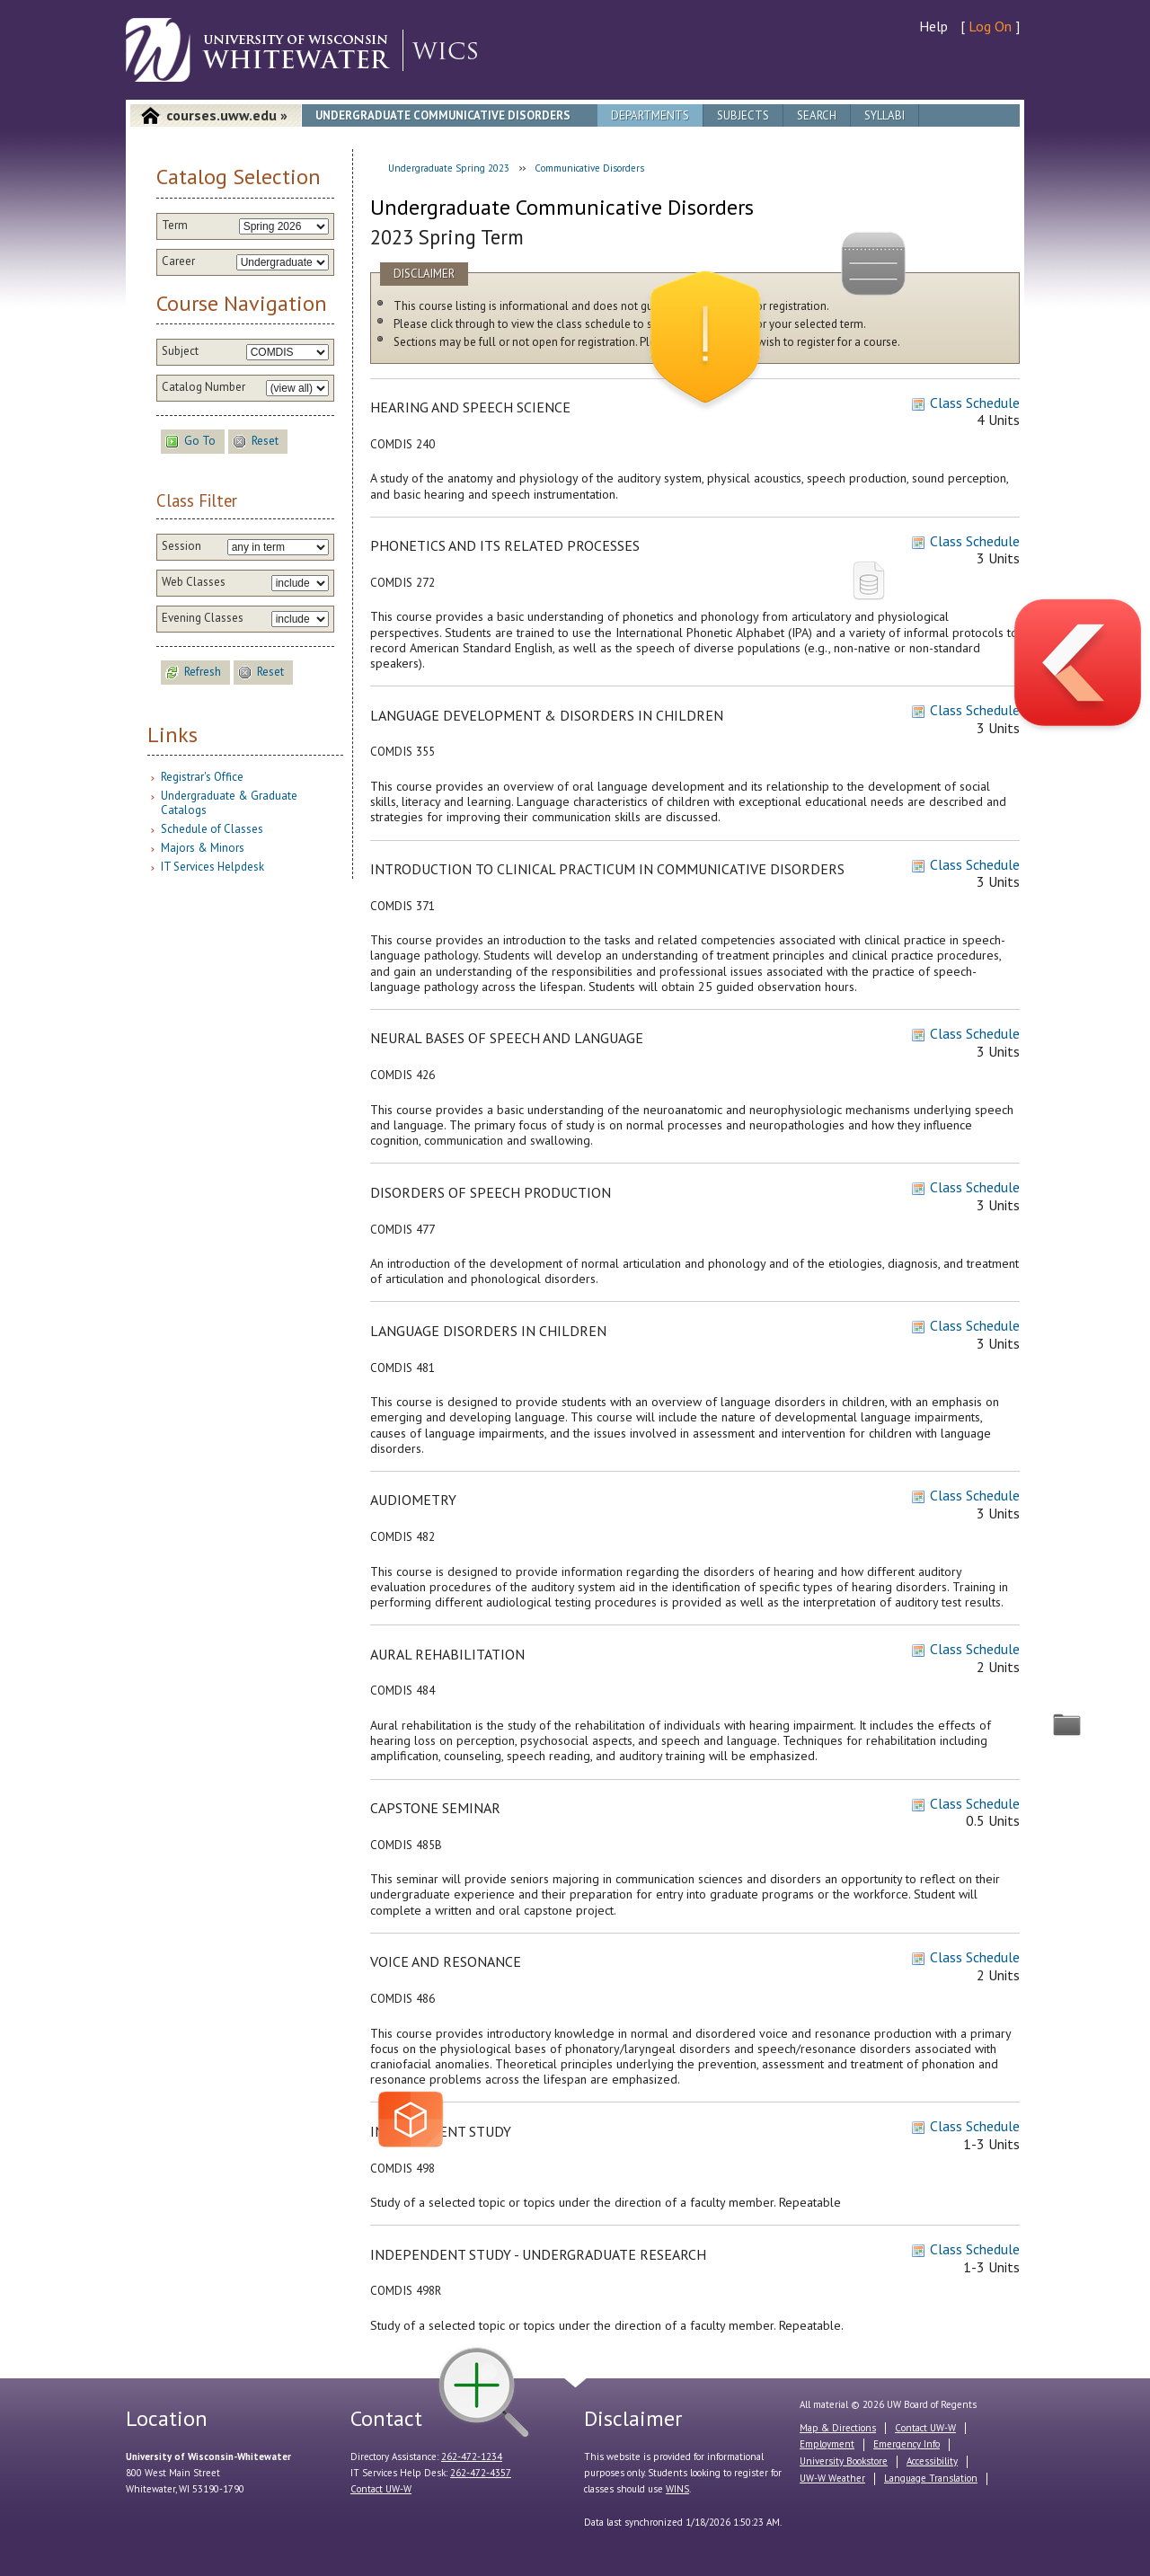  I want to click on open haguichi VPN network manager, so click(1077, 662).